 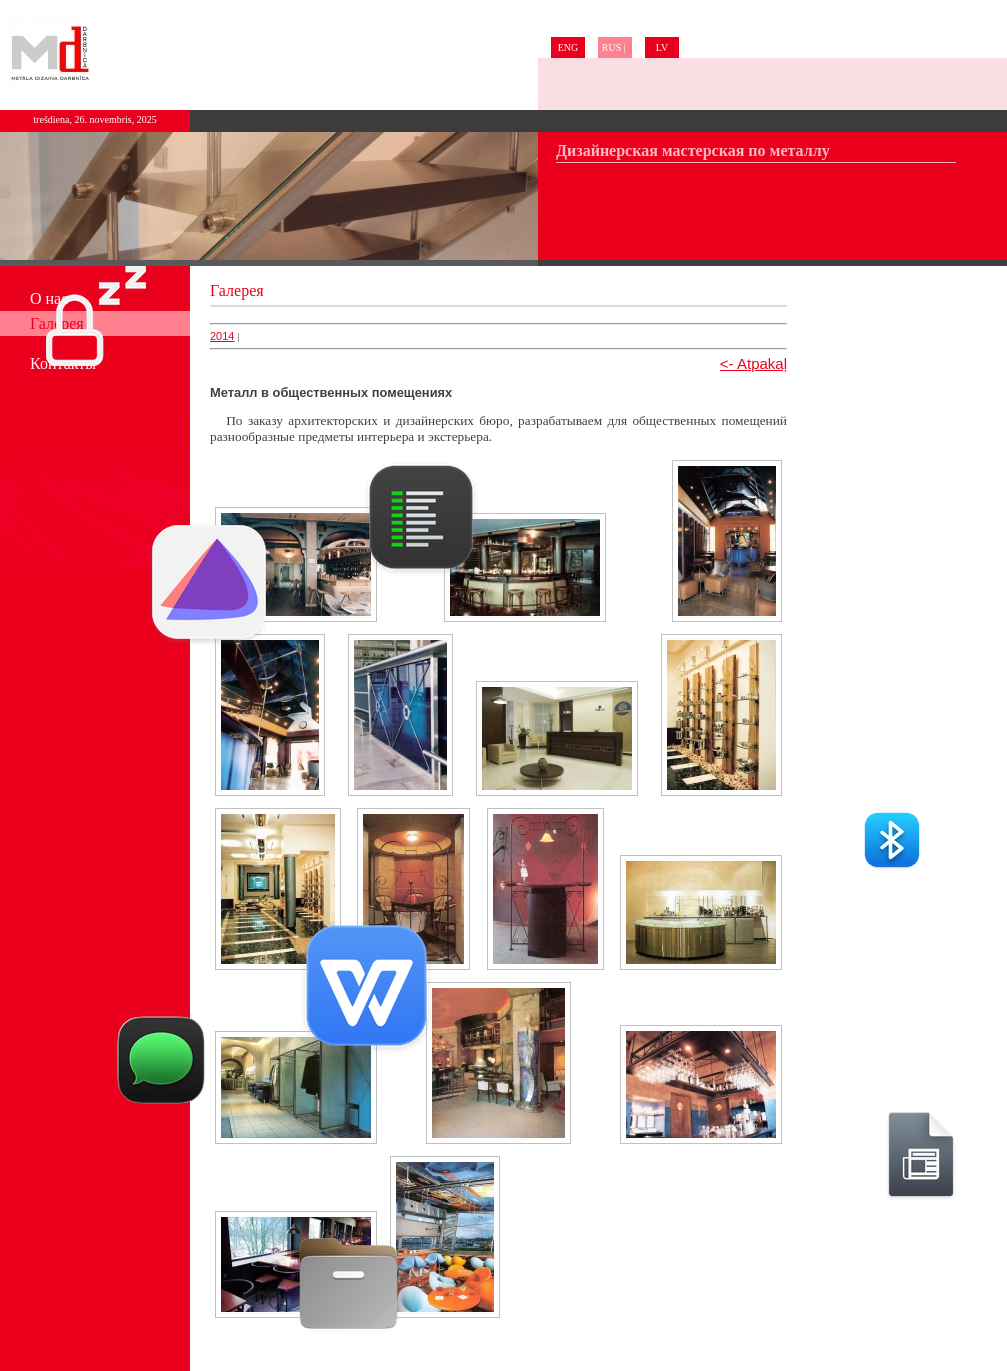 What do you see at coordinates (921, 1156) in the screenshot?
I see `news message or newsletter file type` at bounding box center [921, 1156].